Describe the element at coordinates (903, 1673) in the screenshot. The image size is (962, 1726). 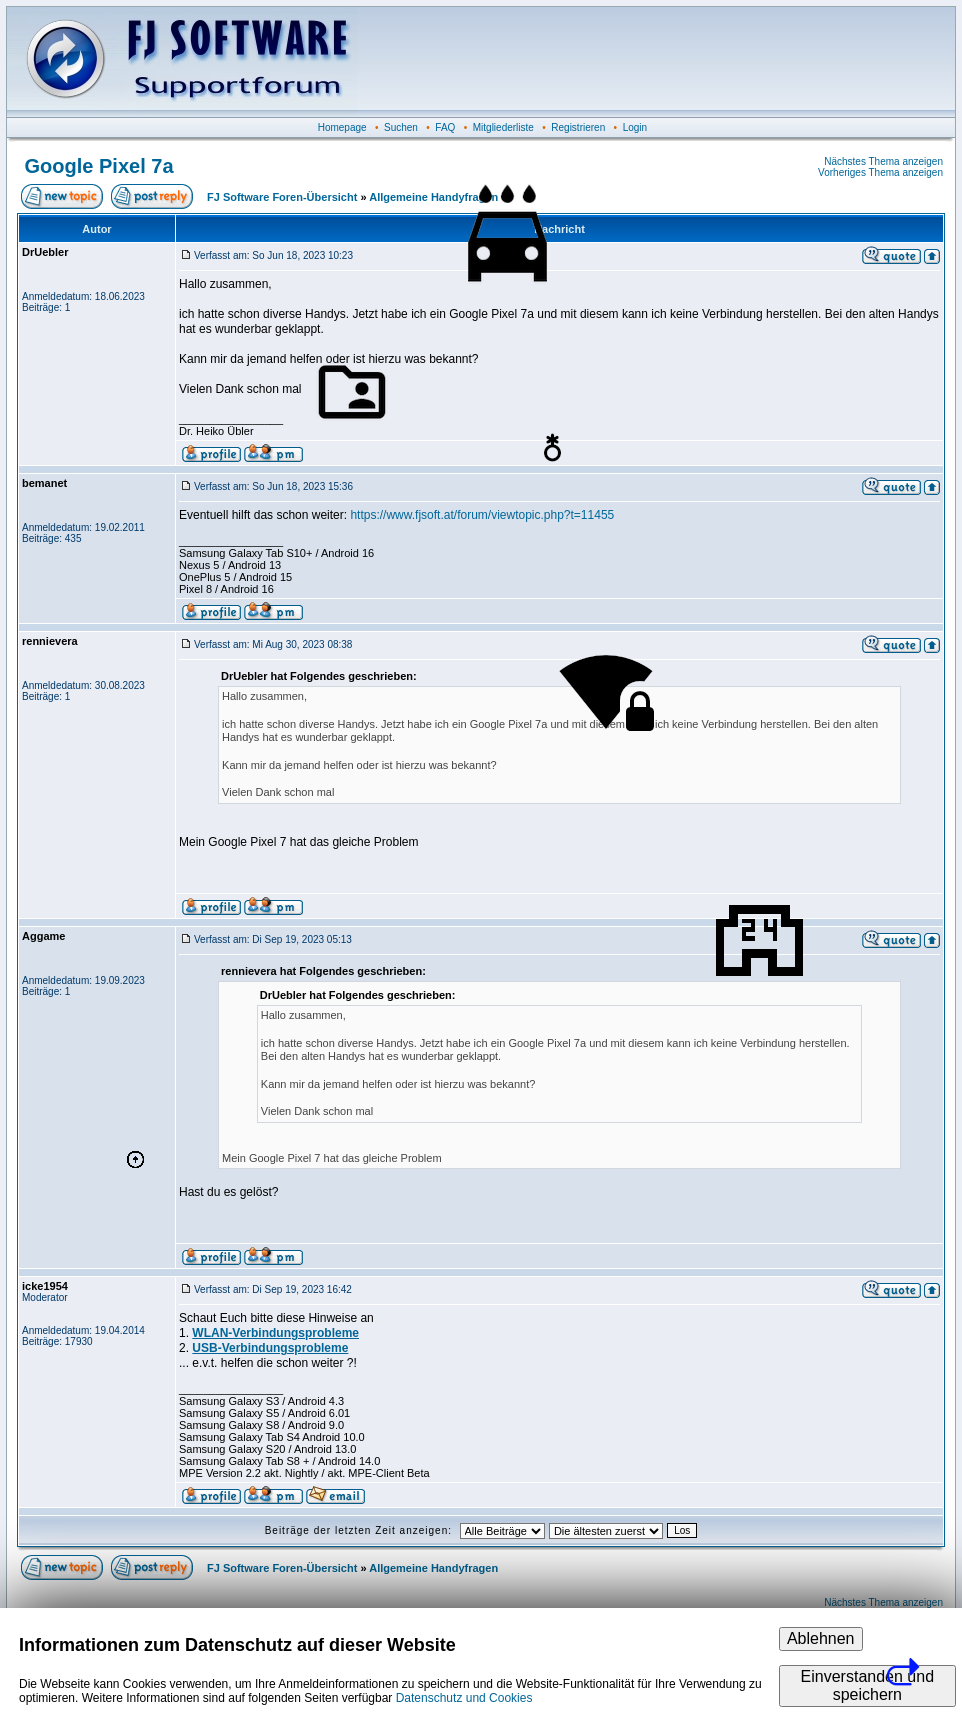
I see `redo last action` at that location.